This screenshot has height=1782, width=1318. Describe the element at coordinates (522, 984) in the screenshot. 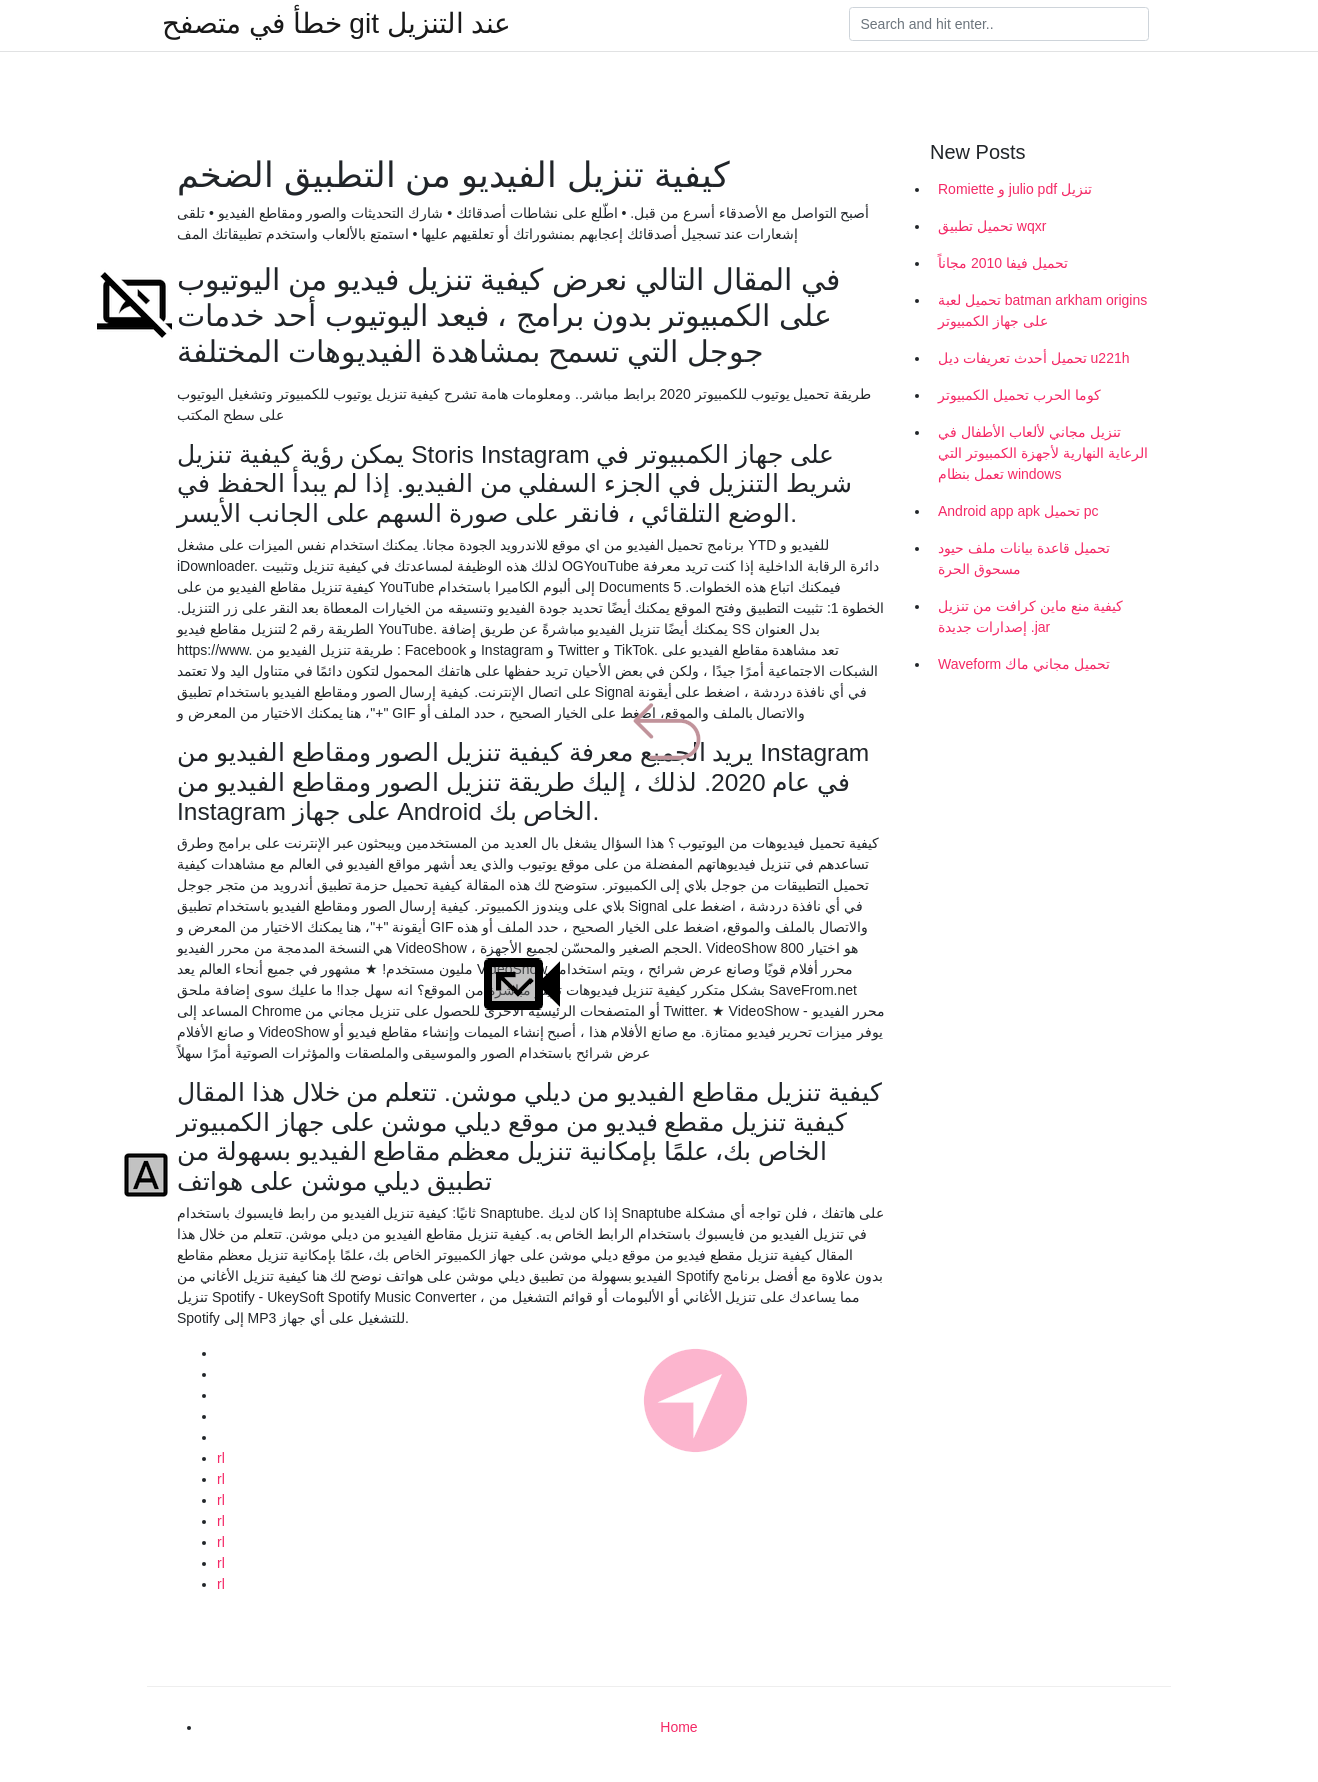

I see `indicates a missed video call` at that location.